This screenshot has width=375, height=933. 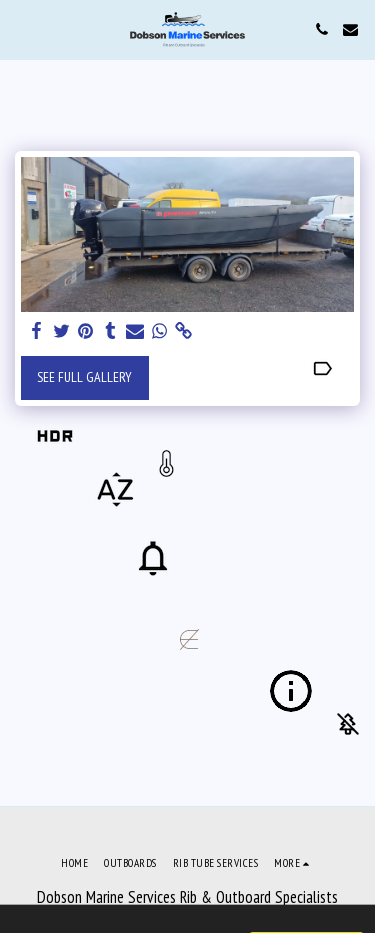 What do you see at coordinates (166, 463) in the screenshot?
I see `view current temperature reading` at bounding box center [166, 463].